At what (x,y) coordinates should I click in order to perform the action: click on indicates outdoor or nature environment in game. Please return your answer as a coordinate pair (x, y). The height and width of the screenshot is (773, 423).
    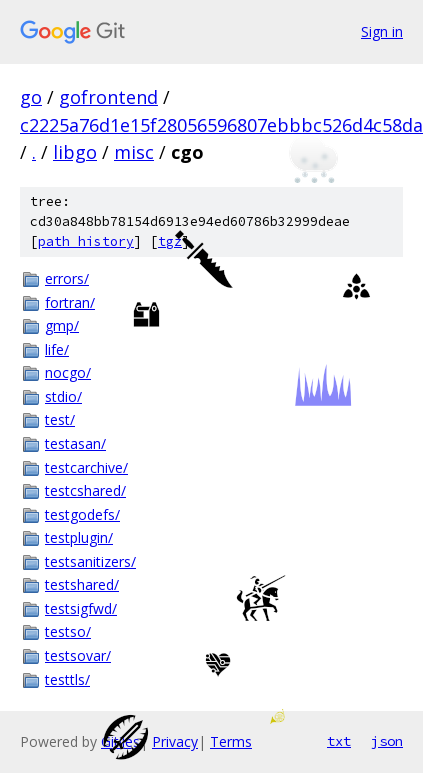
    Looking at the image, I should click on (323, 378).